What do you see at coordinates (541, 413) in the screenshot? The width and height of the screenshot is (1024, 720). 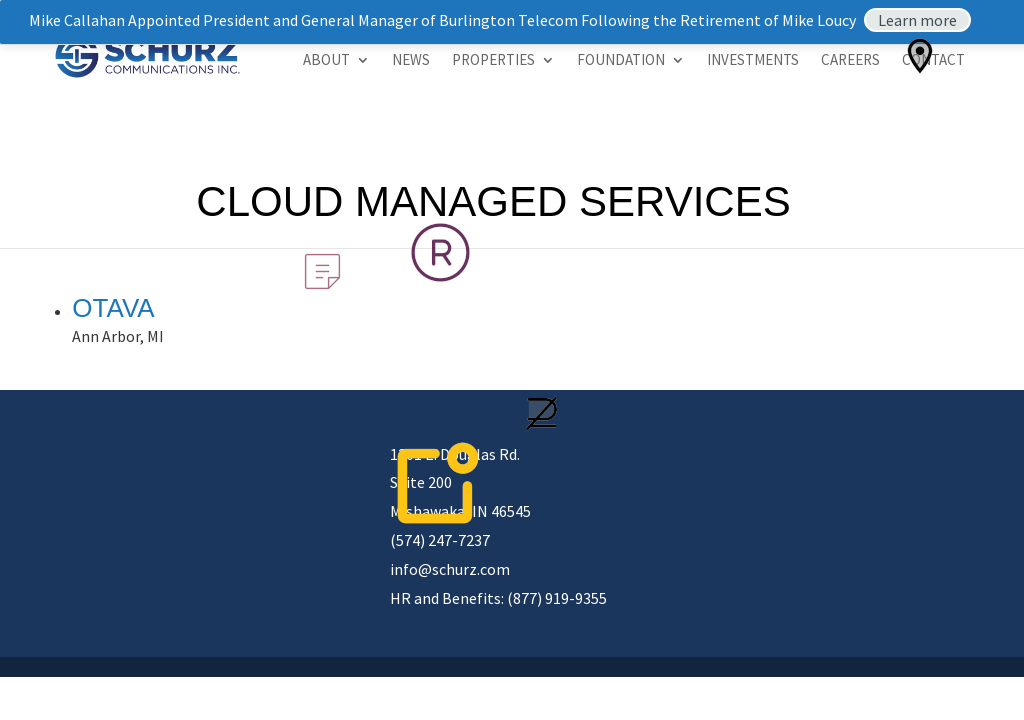 I see `indicates set is not a superset of another in mathematical notation` at bounding box center [541, 413].